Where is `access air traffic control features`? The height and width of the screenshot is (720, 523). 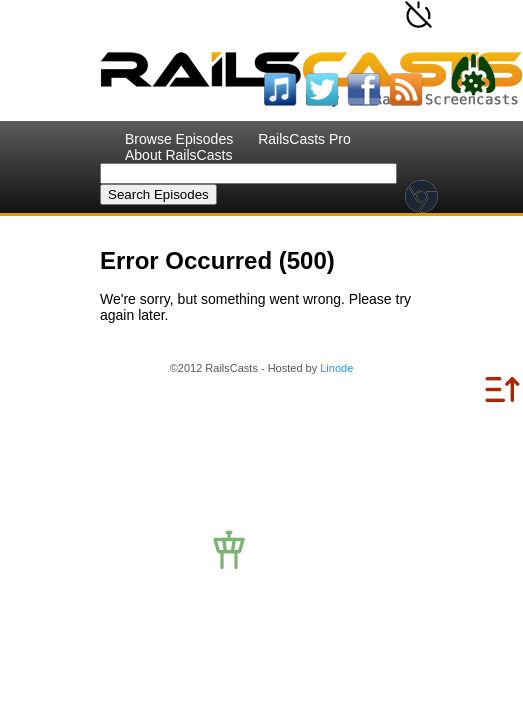
access air traffic control features is located at coordinates (229, 550).